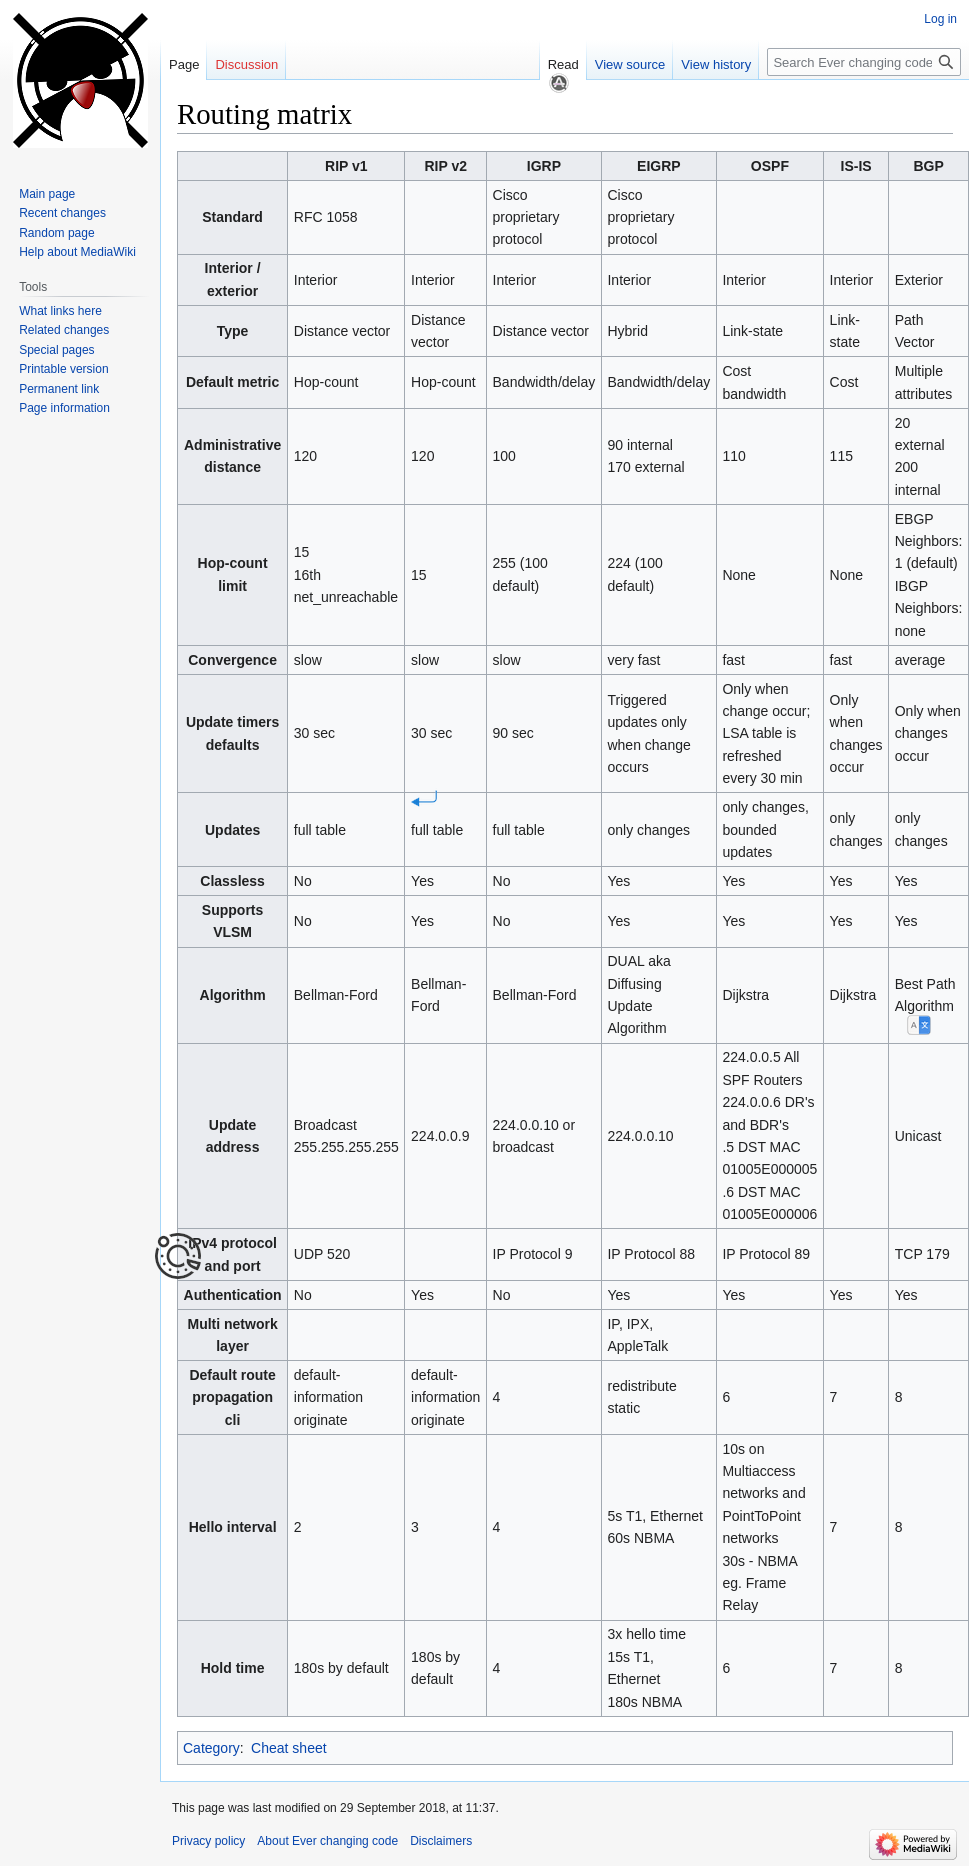  I want to click on open revolt chat application, so click(178, 1256).